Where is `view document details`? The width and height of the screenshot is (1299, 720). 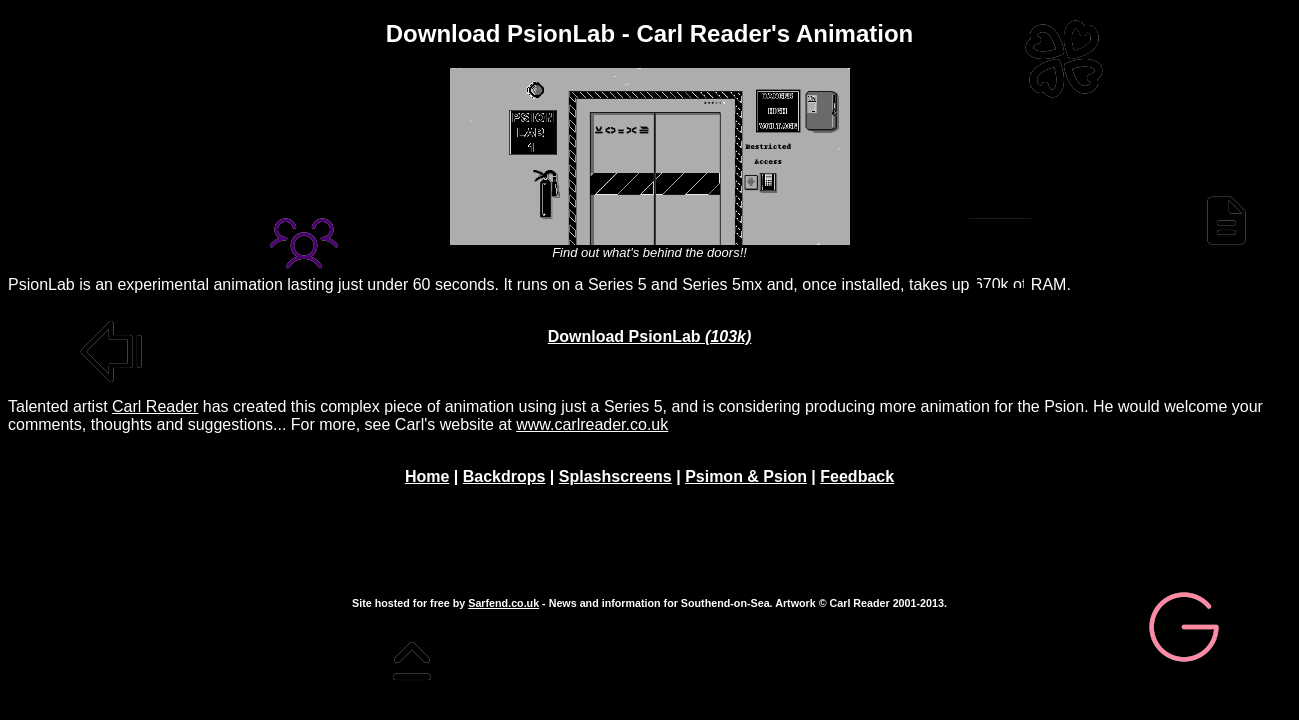 view document details is located at coordinates (1226, 220).